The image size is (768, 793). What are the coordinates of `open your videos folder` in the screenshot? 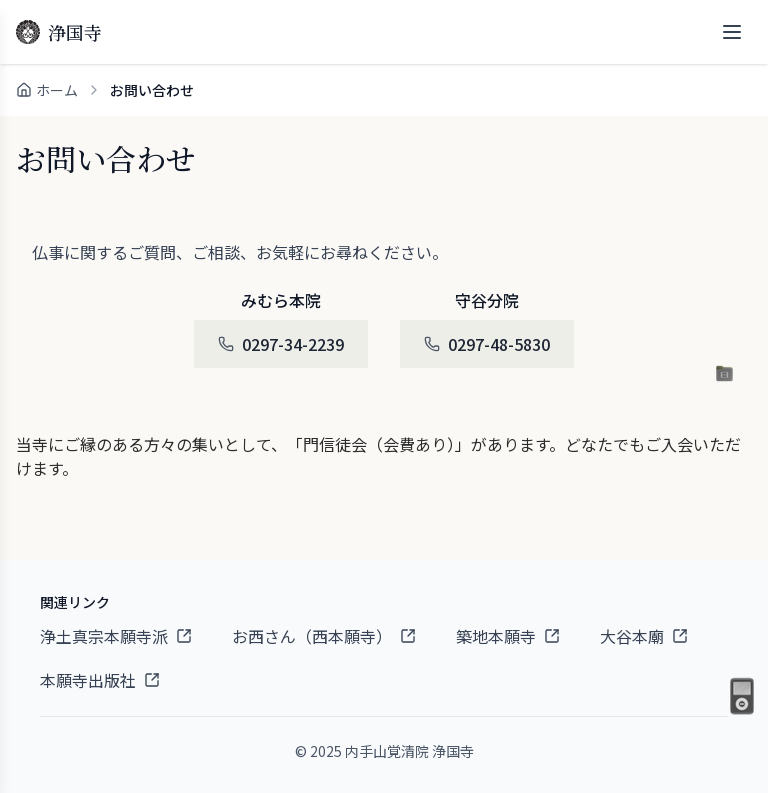 It's located at (724, 373).